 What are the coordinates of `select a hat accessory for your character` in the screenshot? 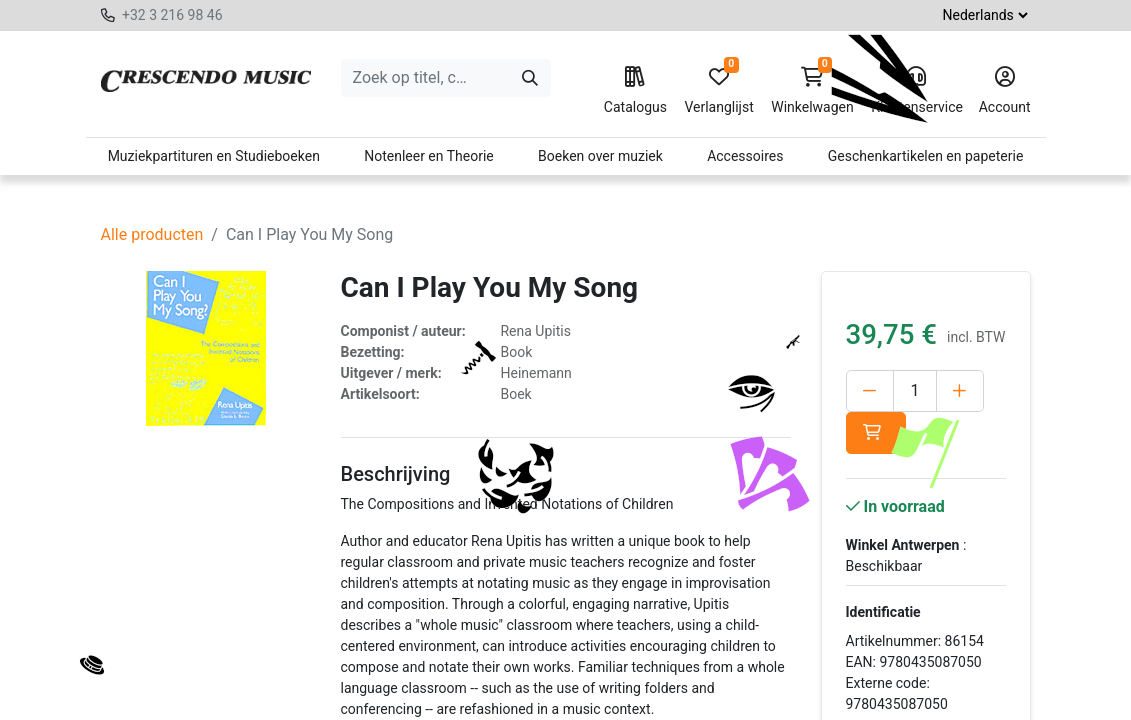 It's located at (92, 665).